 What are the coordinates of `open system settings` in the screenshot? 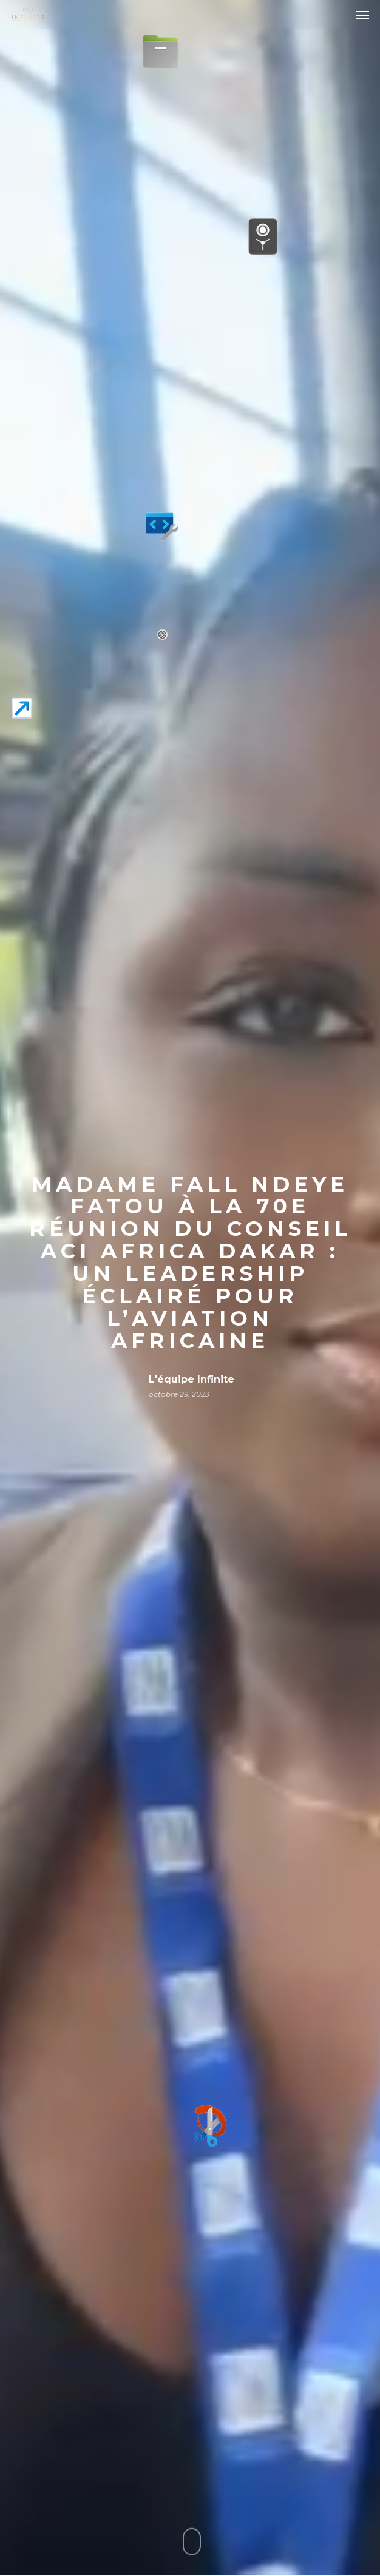 It's located at (162, 634).